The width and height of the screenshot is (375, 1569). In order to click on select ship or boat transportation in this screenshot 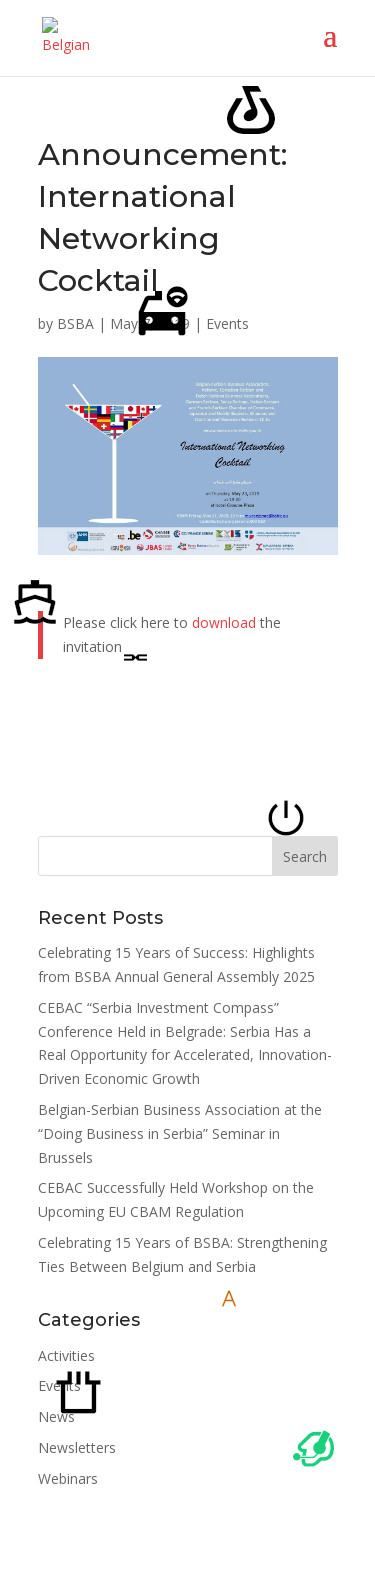, I will do `click(35, 603)`.